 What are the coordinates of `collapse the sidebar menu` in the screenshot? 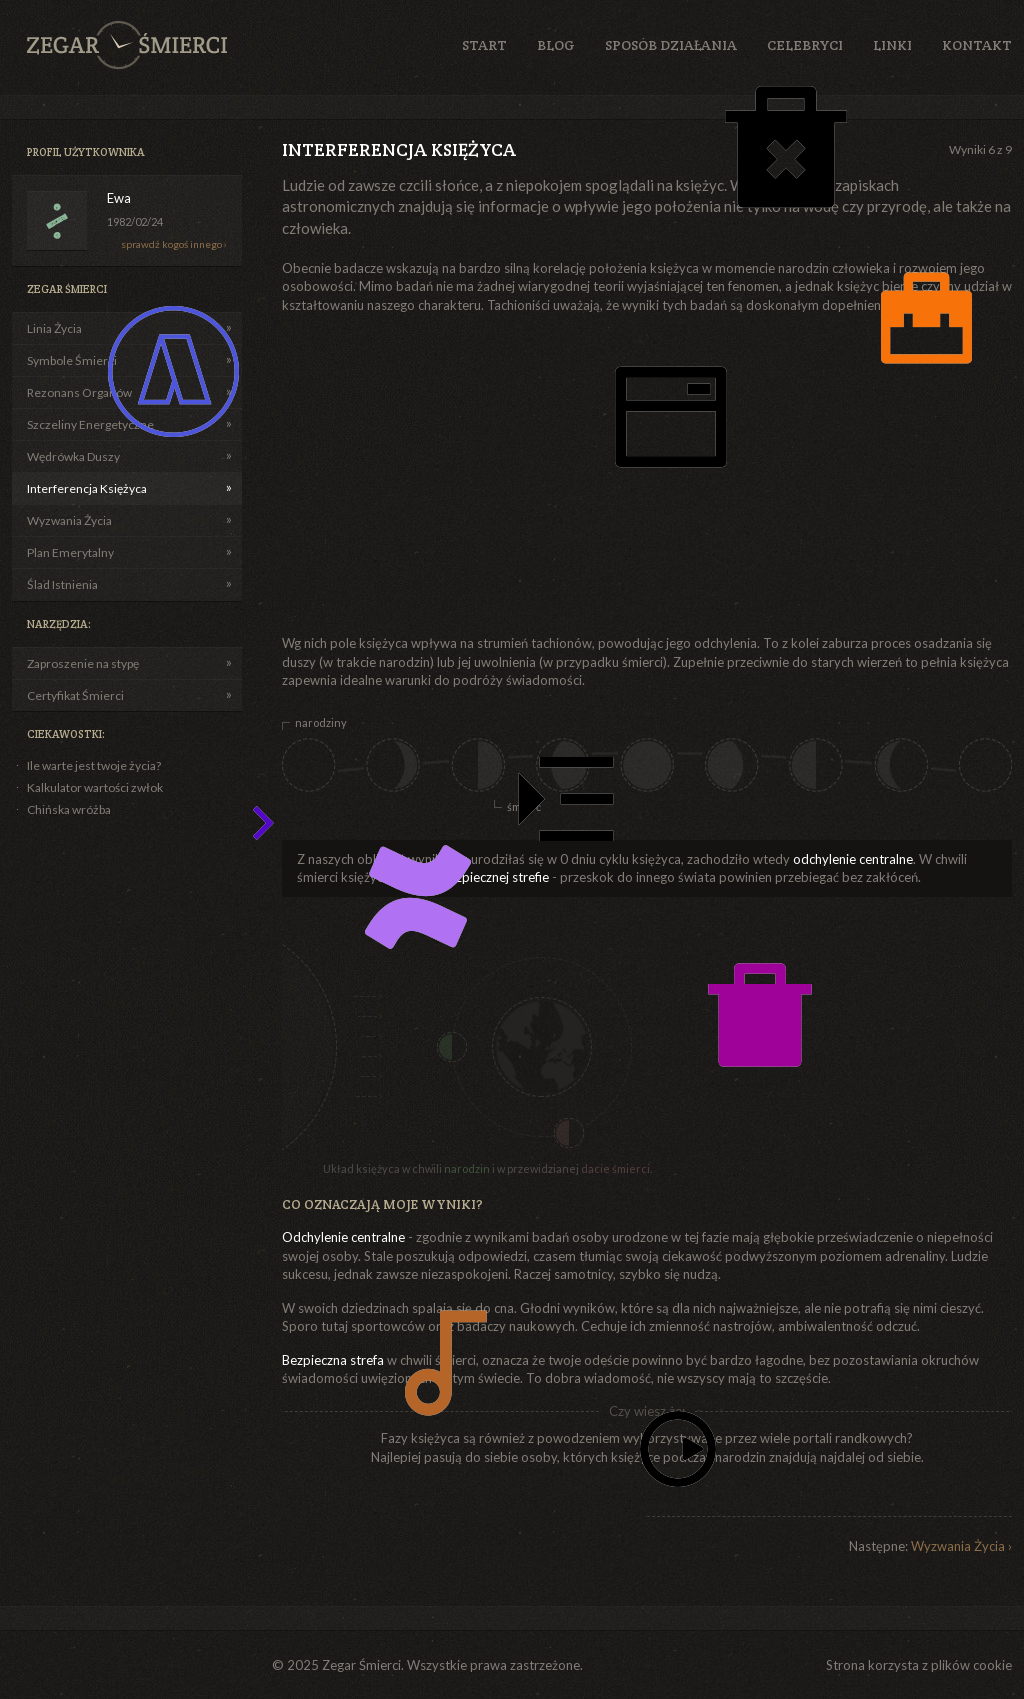 It's located at (566, 799).